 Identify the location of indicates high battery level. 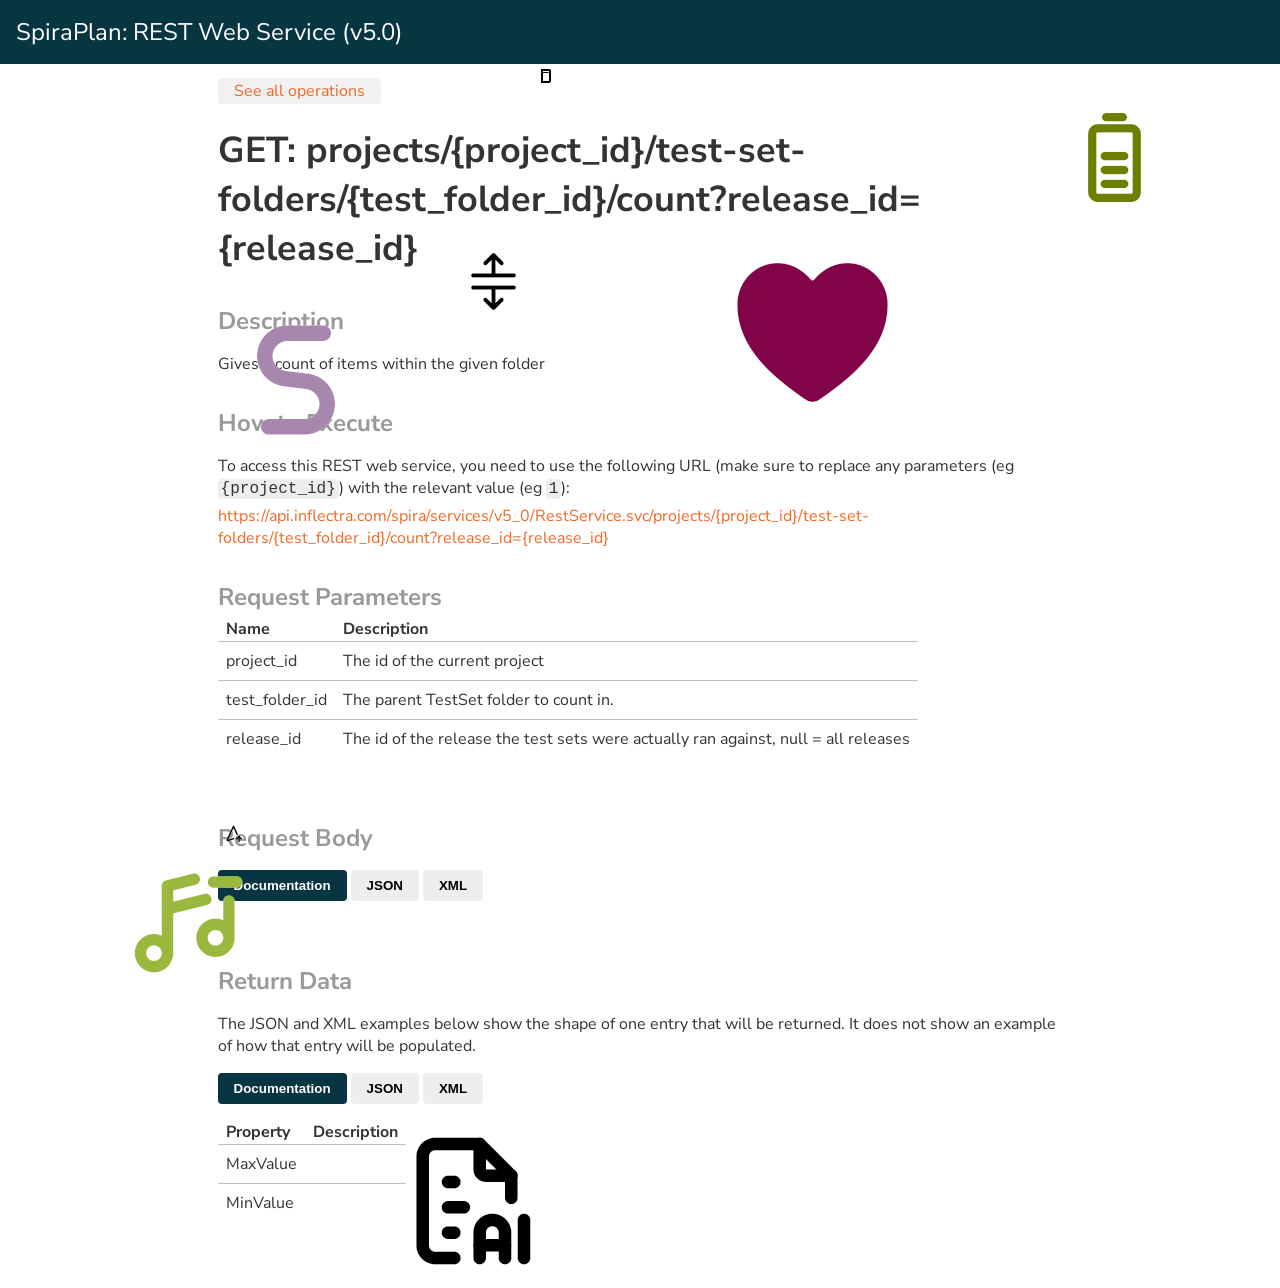
(1114, 157).